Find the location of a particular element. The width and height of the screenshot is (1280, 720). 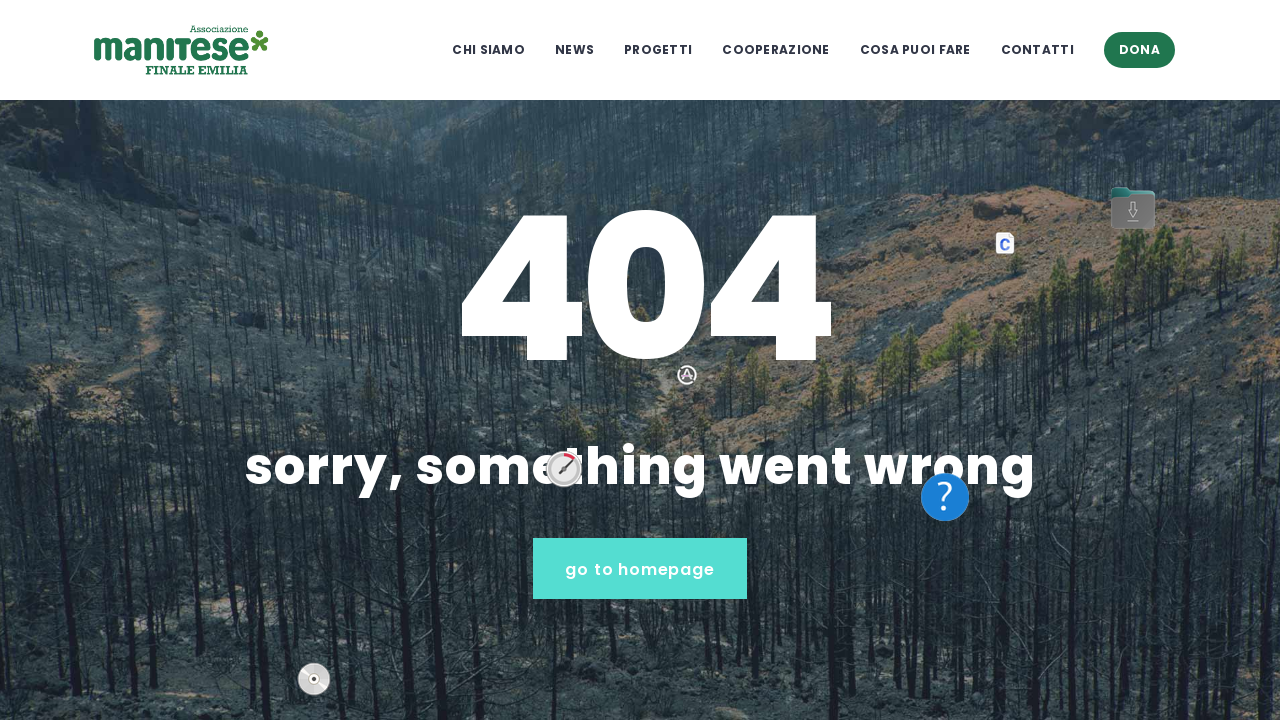

open sysprof system profiler is located at coordinates (564, 469).